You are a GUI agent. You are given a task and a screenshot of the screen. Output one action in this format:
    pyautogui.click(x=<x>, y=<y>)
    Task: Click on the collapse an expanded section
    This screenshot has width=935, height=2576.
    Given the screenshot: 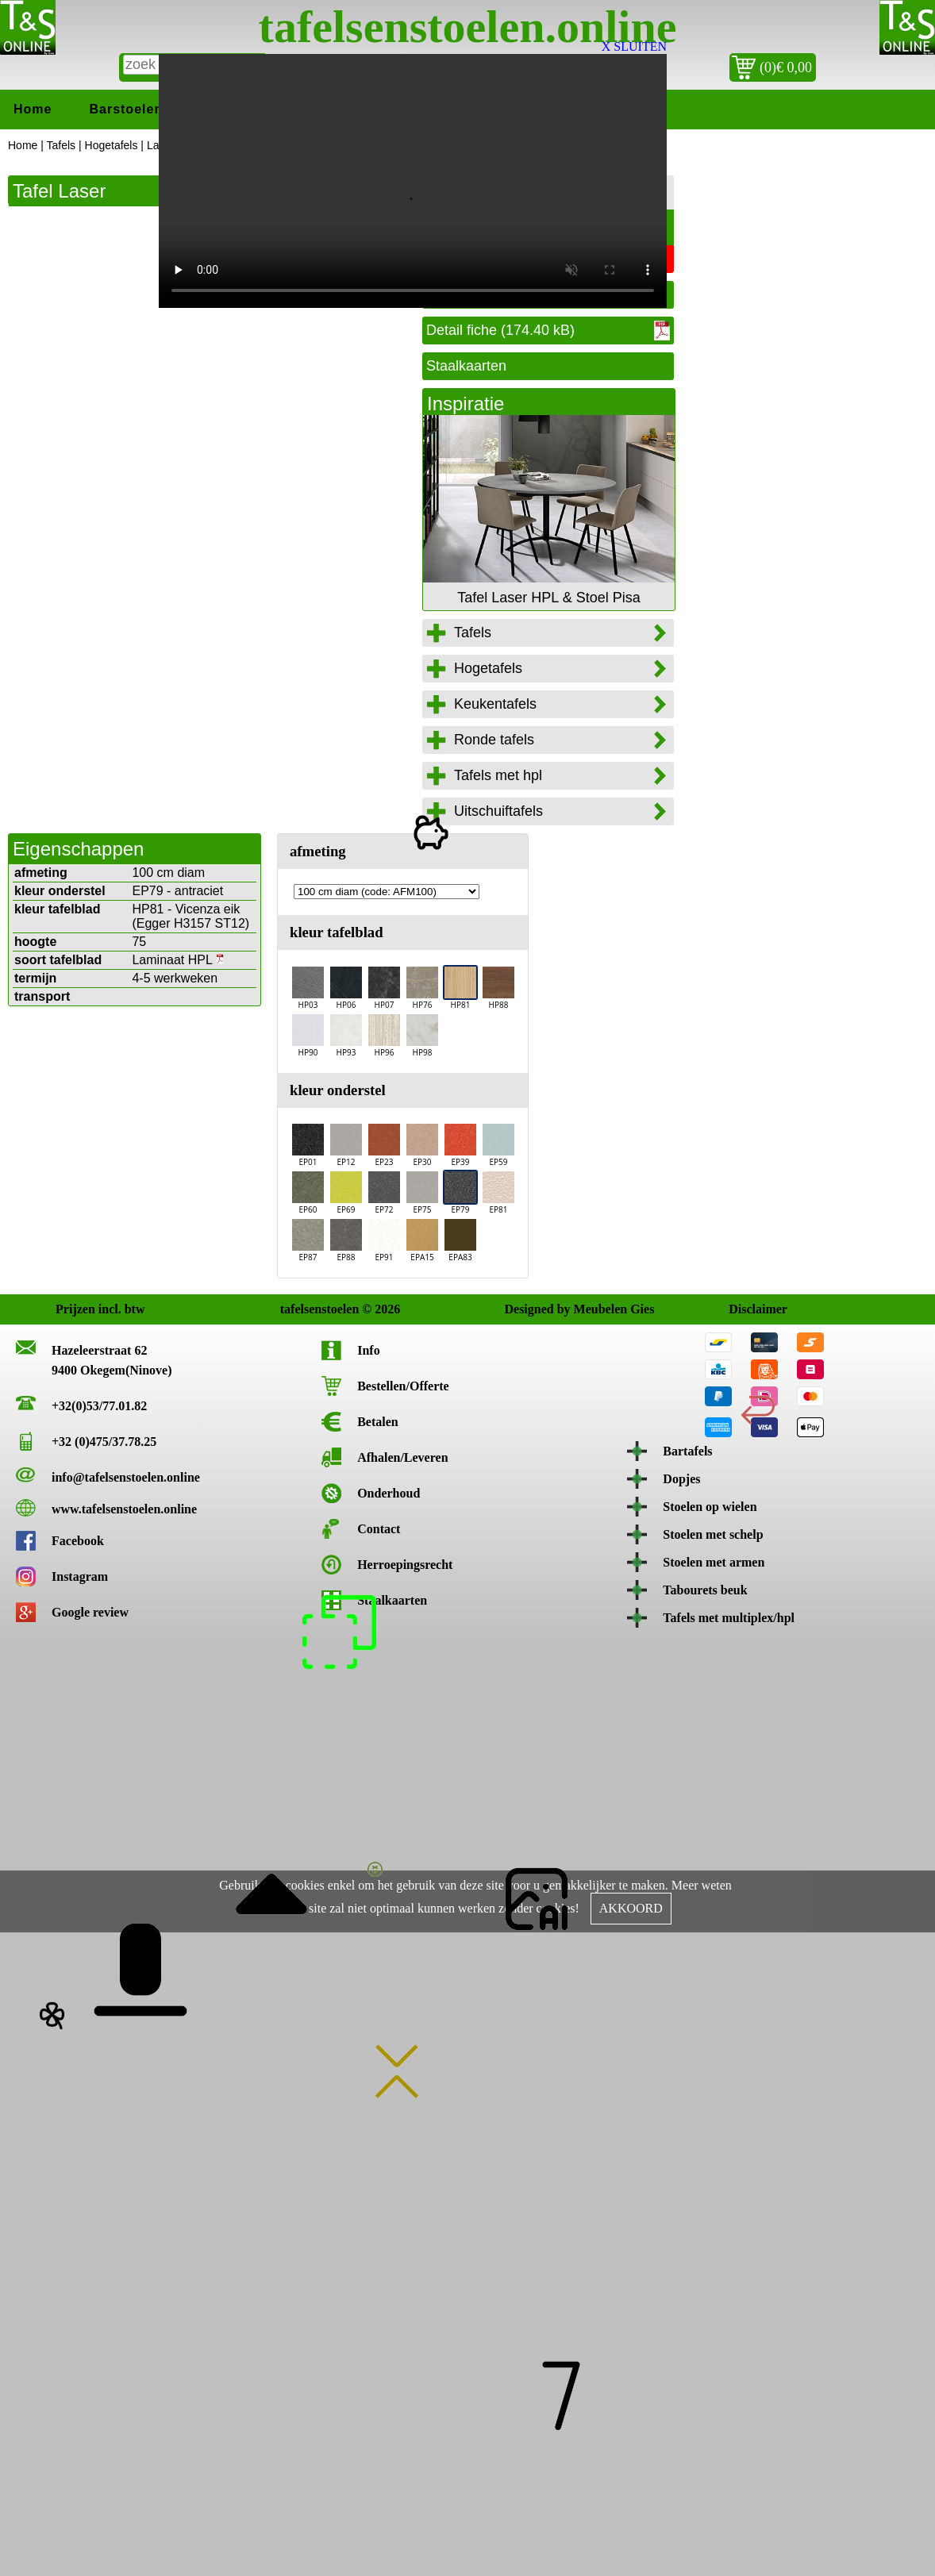 What is the action you would take?
    pyautogui.click(x=271, y=1899)
    